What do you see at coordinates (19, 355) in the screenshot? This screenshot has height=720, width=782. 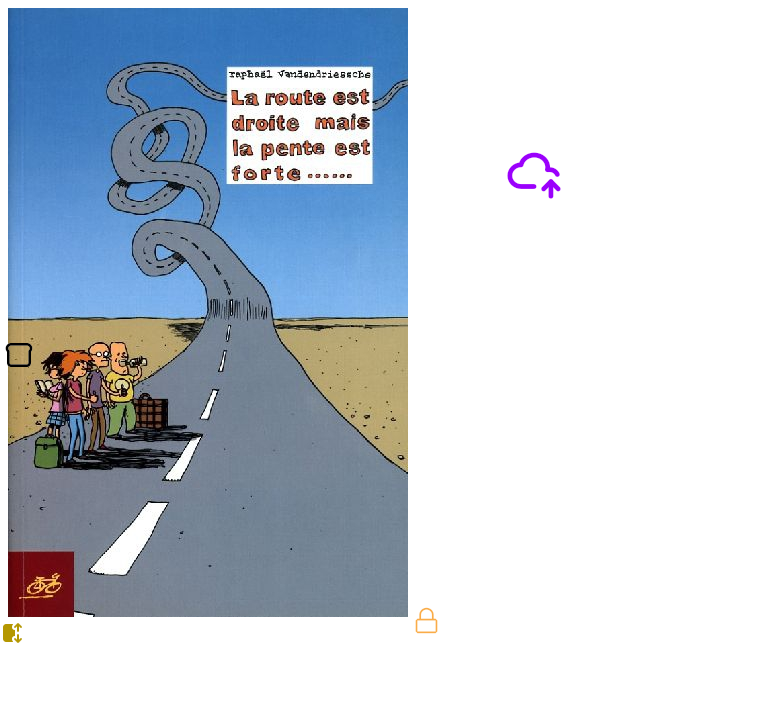 I see `browse bakery or bread products` at bounding box center [19, 355].